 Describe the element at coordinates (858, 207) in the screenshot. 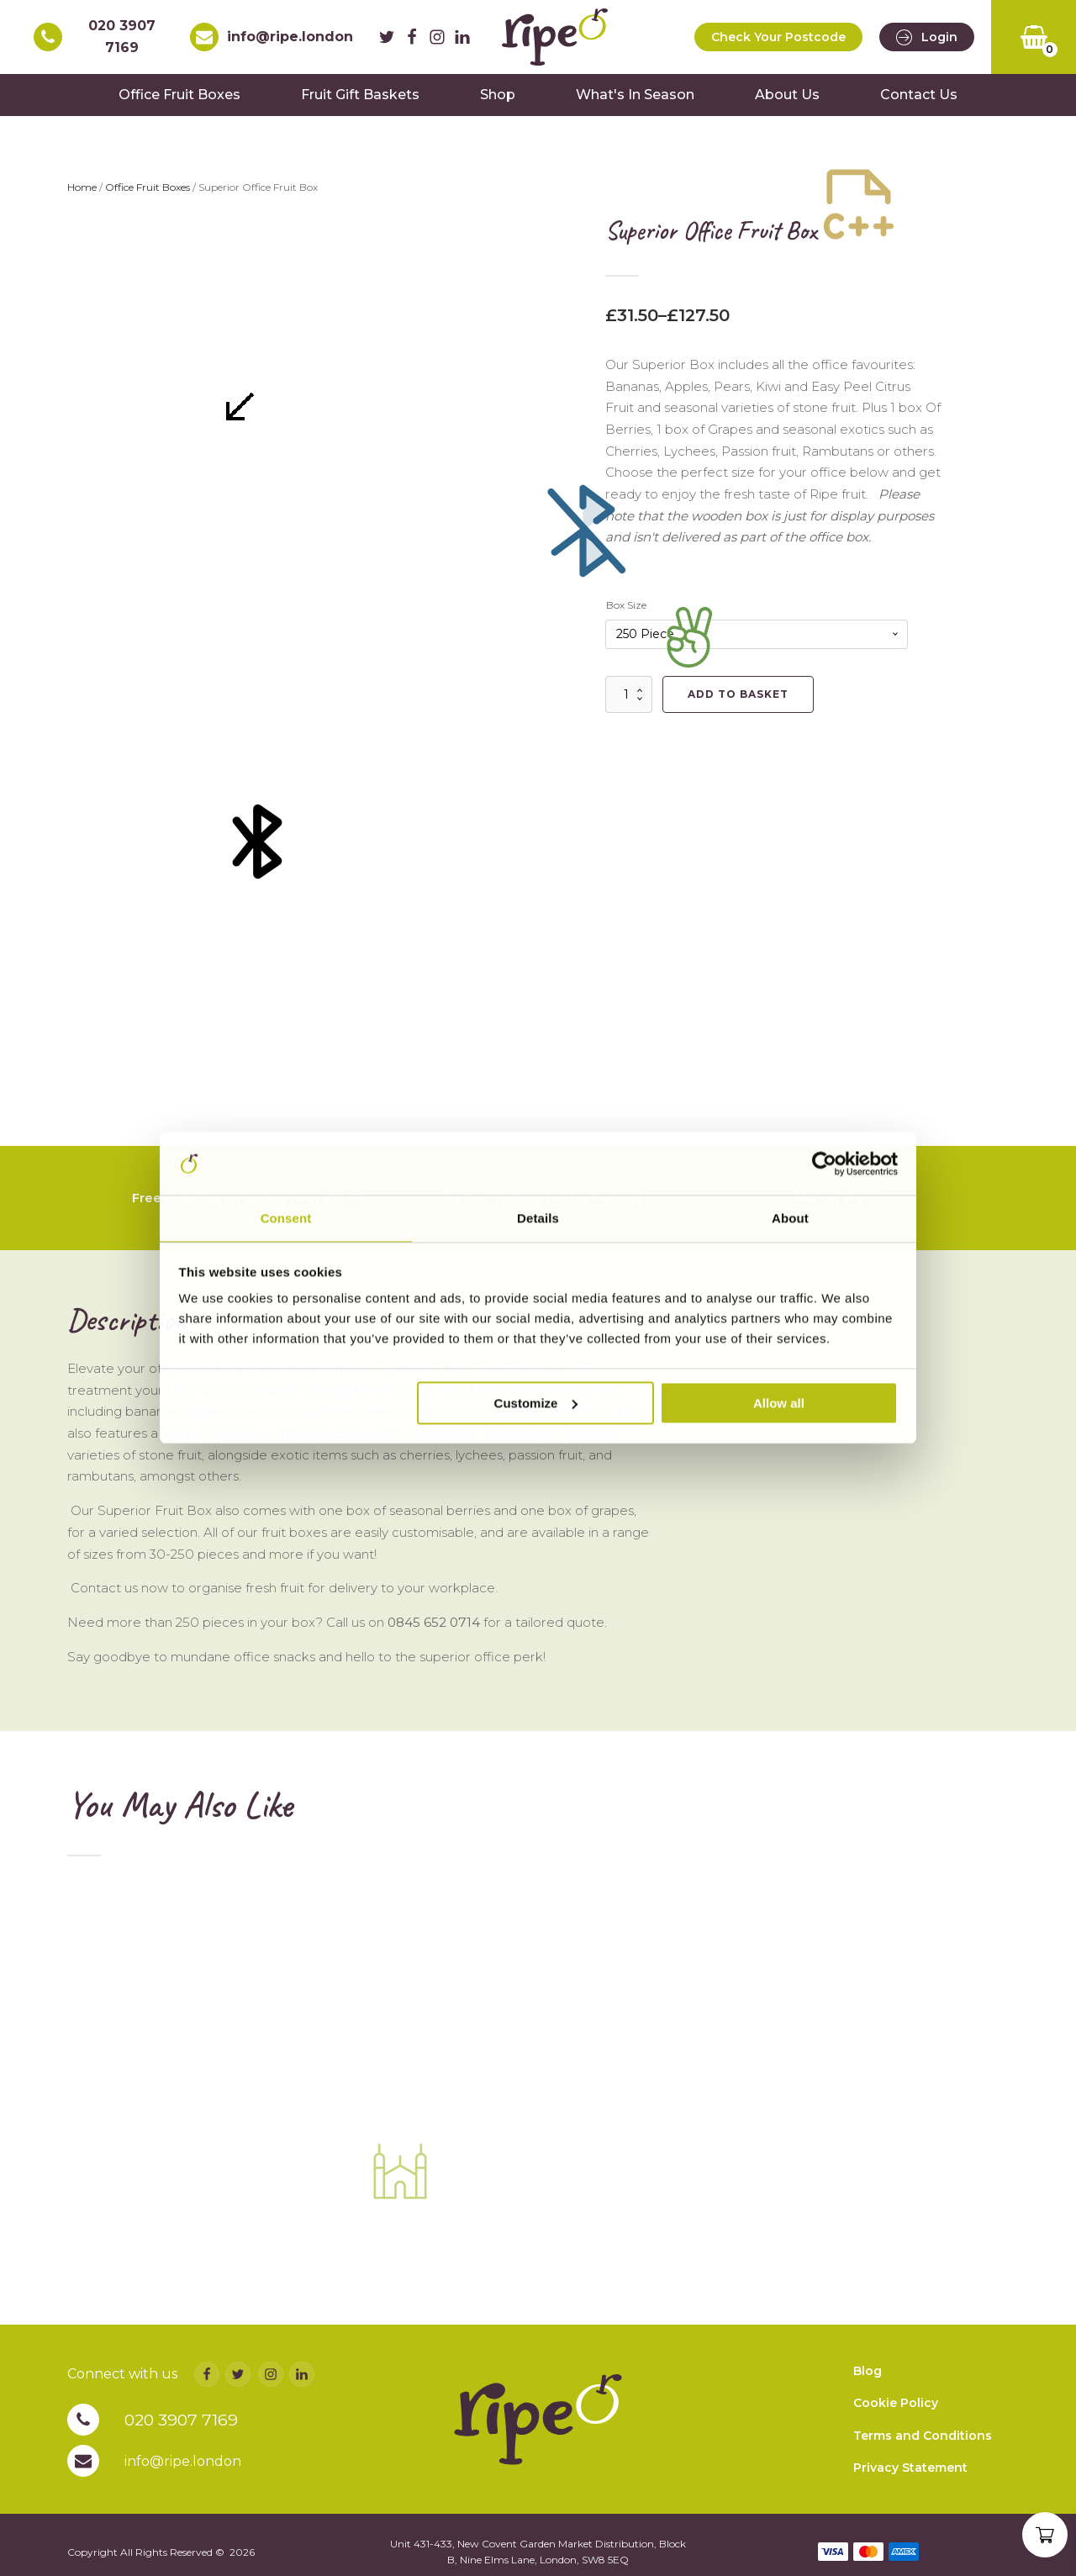

I see `open a C++ source code file` at that location.